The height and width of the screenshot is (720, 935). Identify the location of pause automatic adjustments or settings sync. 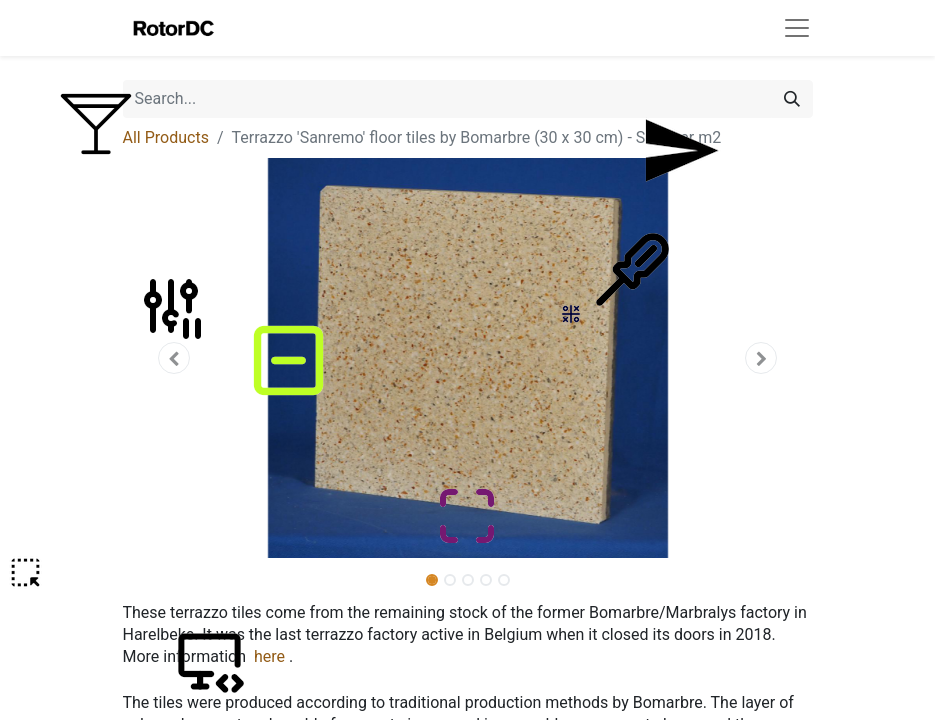
(171, 306).